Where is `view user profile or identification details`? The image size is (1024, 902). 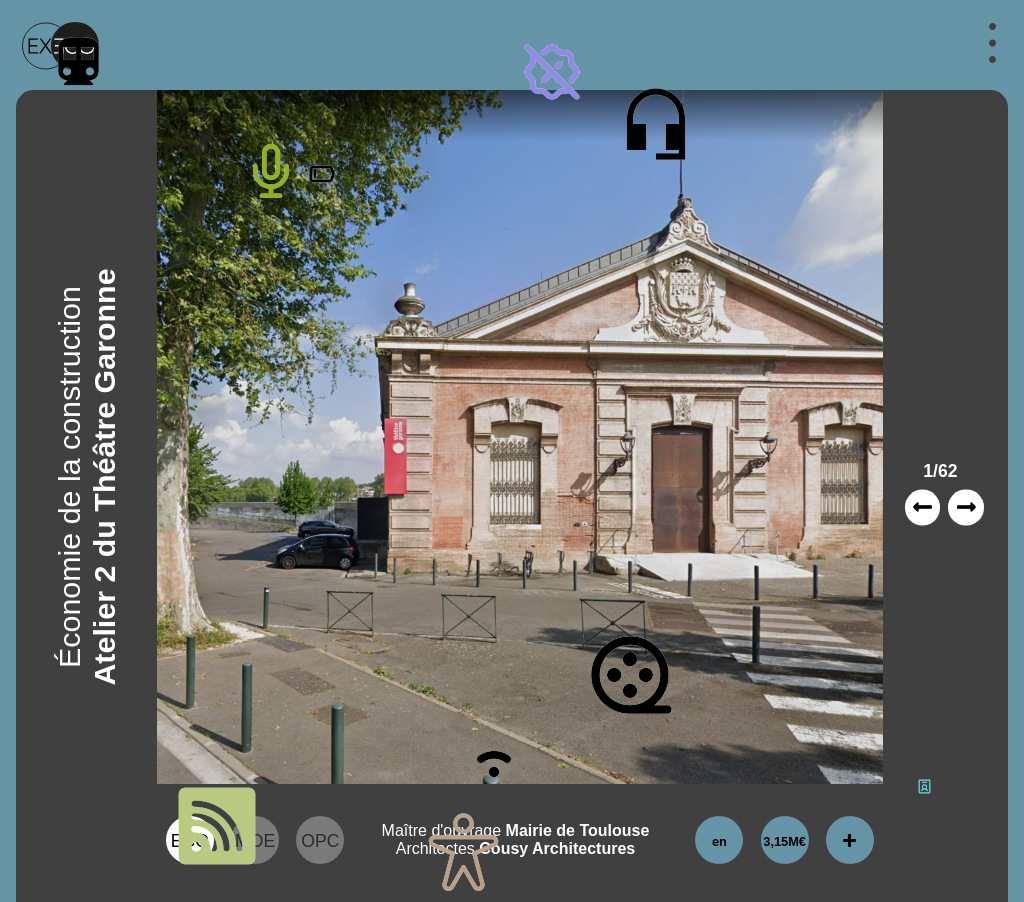 view user profile or identification details is located at coordinates (924, 786).